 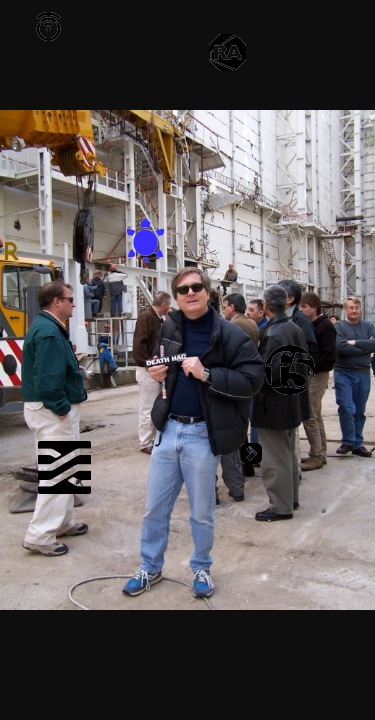 What do you see at coordinates (12, 253) in the screenshot?
I see `open the Rakuten app` at bounding box center [12, 253].